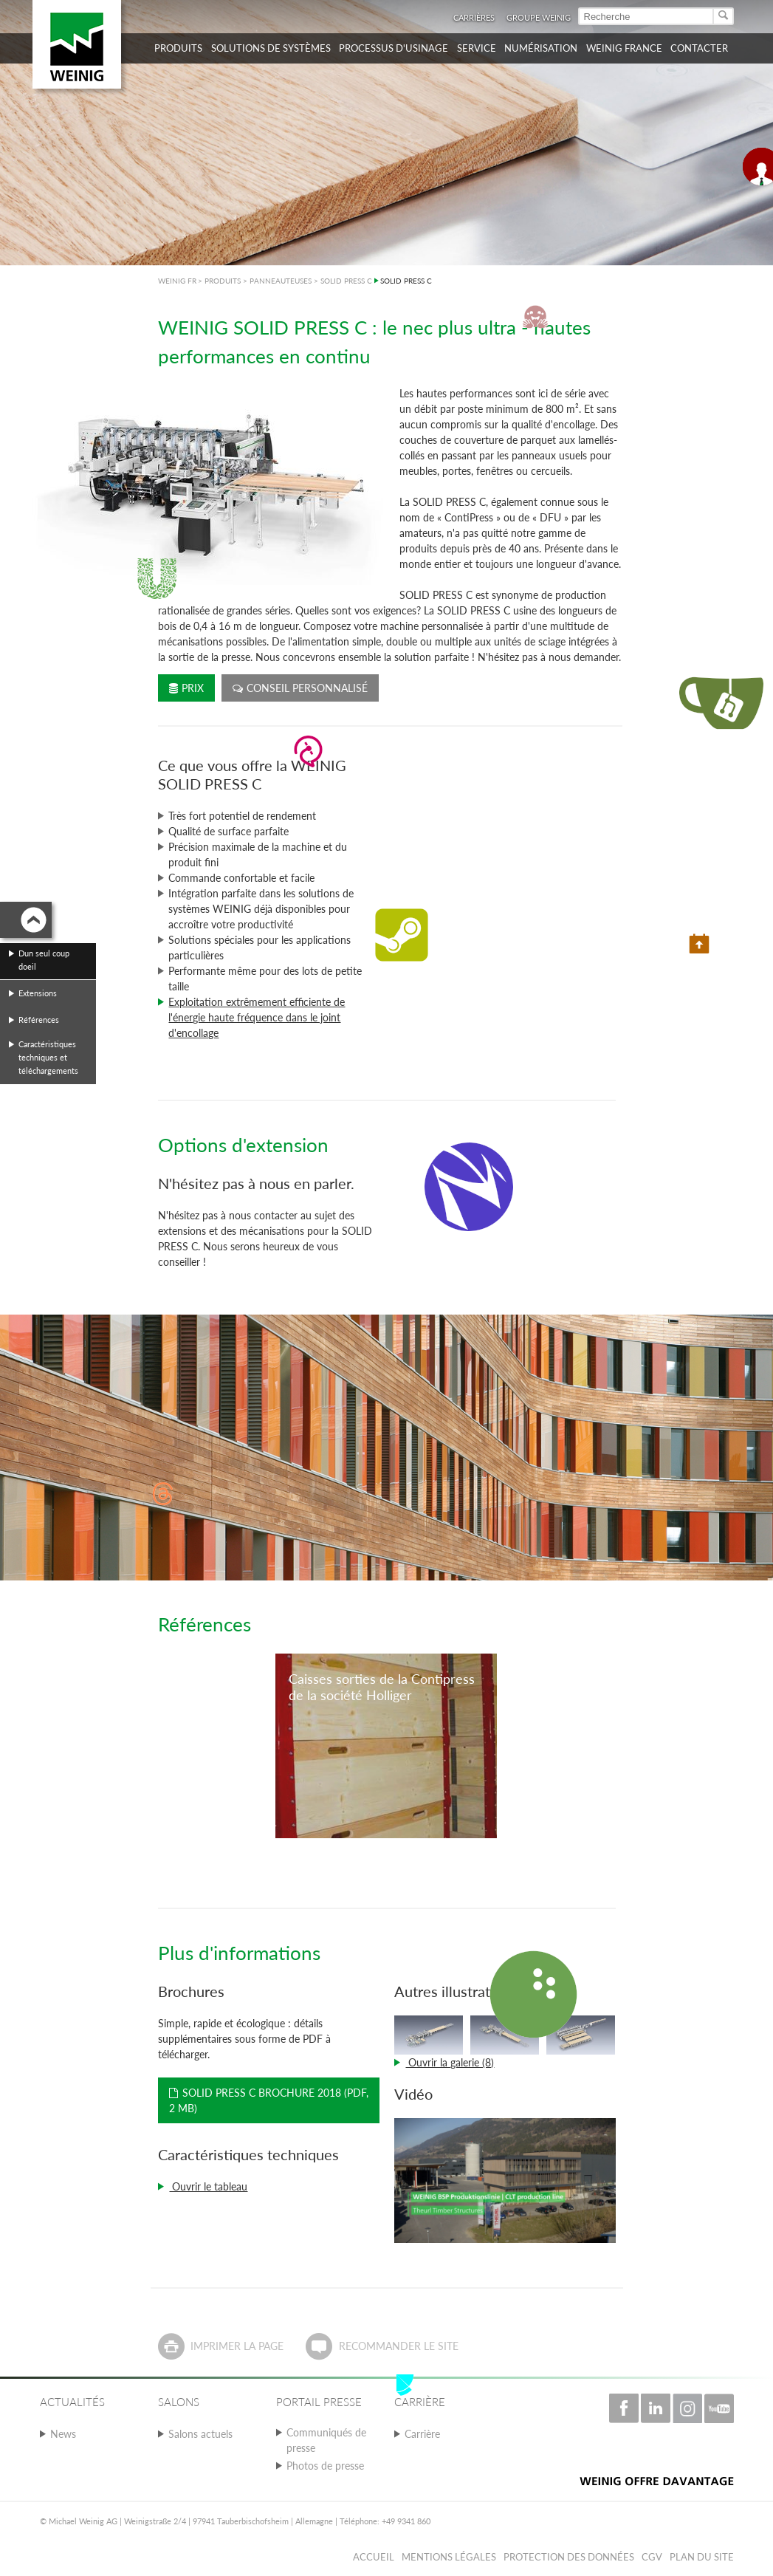 The width and height of the screenshot is (773, 2576). I want to click on open steam gaming platform, so click(402, 935).